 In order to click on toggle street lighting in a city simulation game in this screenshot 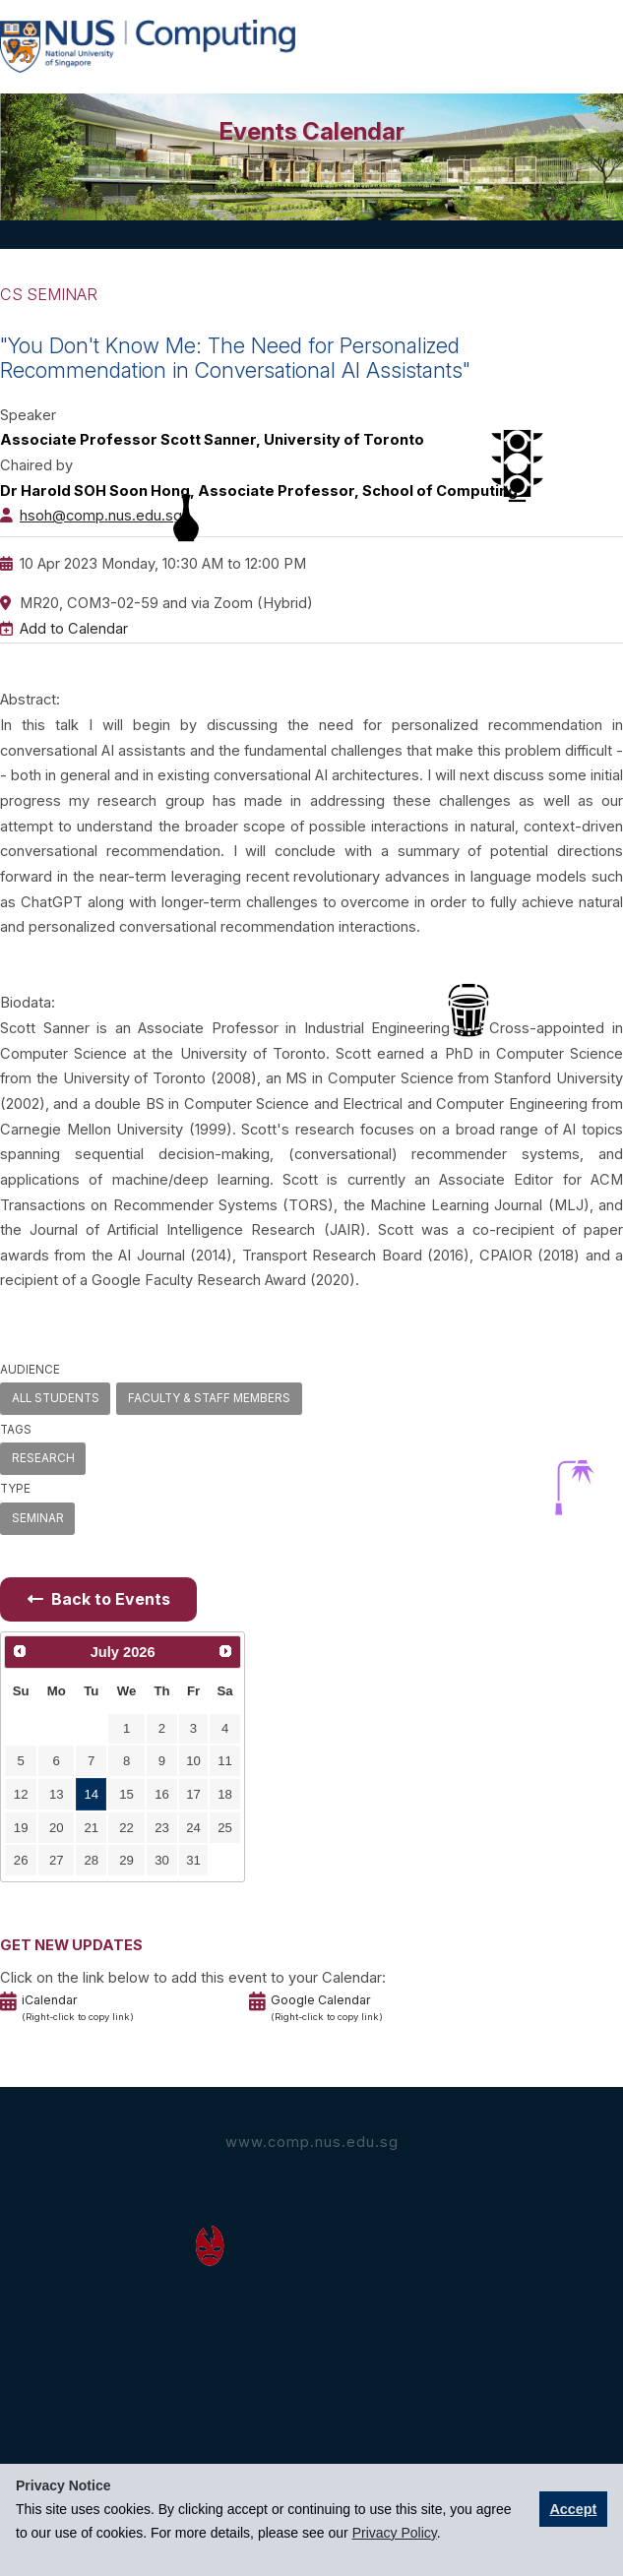, I will do `click(578, 1487)`.